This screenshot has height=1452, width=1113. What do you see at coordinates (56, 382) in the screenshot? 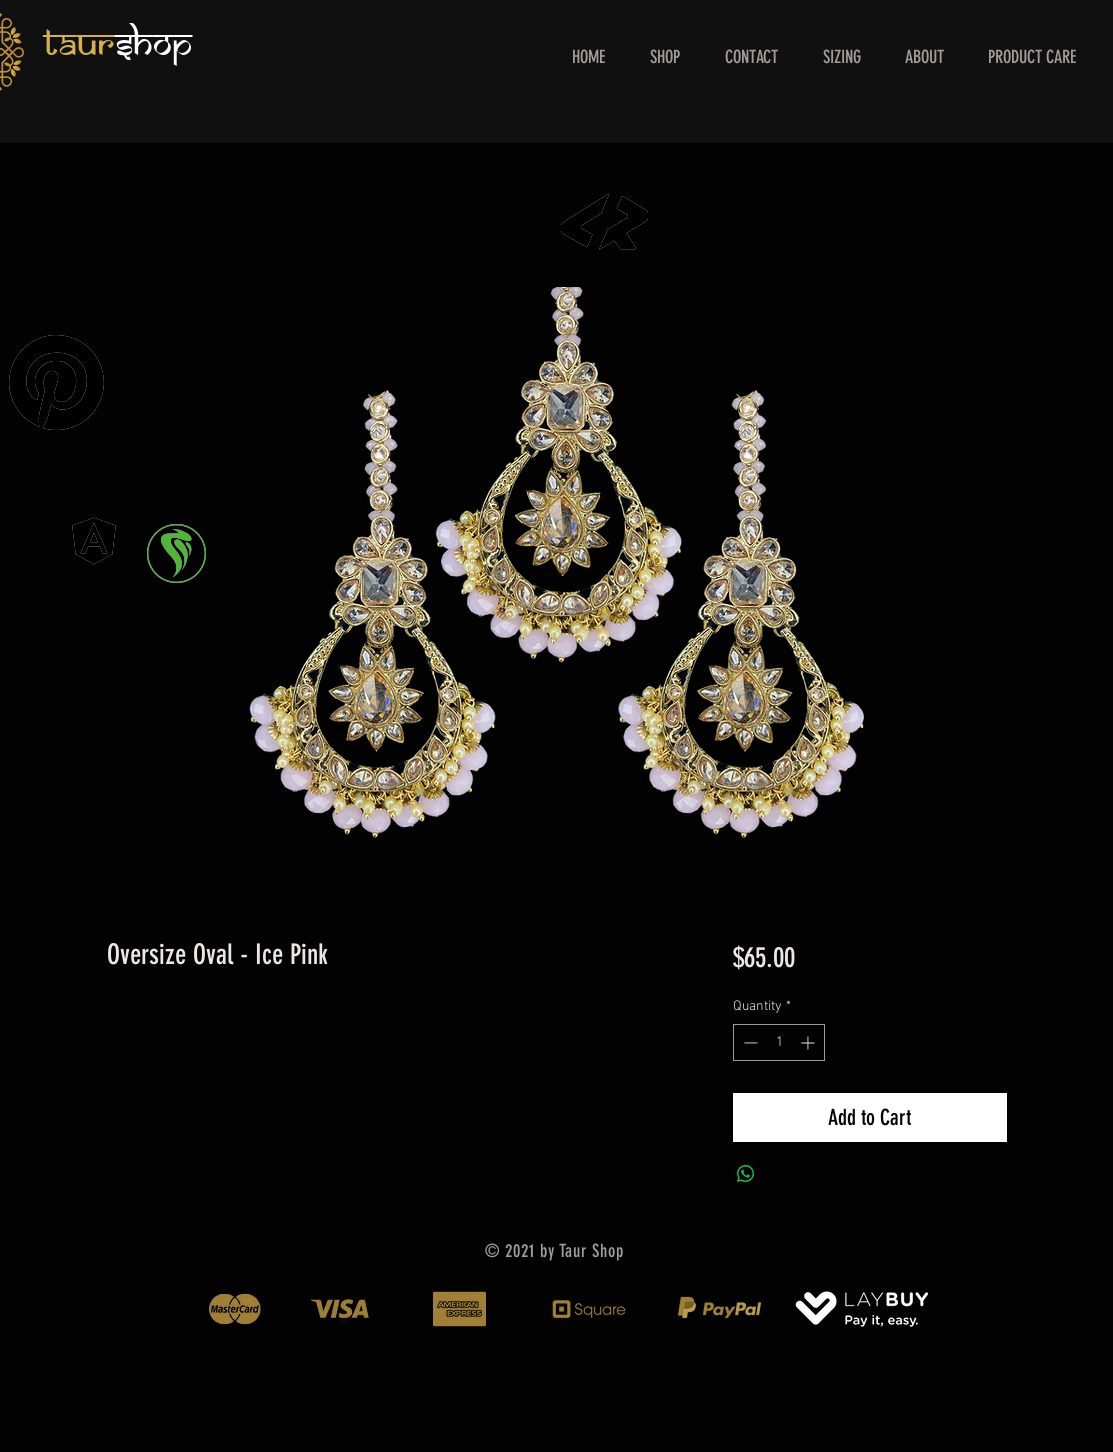
I see `open Pinterest app` at bounding box center [56, 382].